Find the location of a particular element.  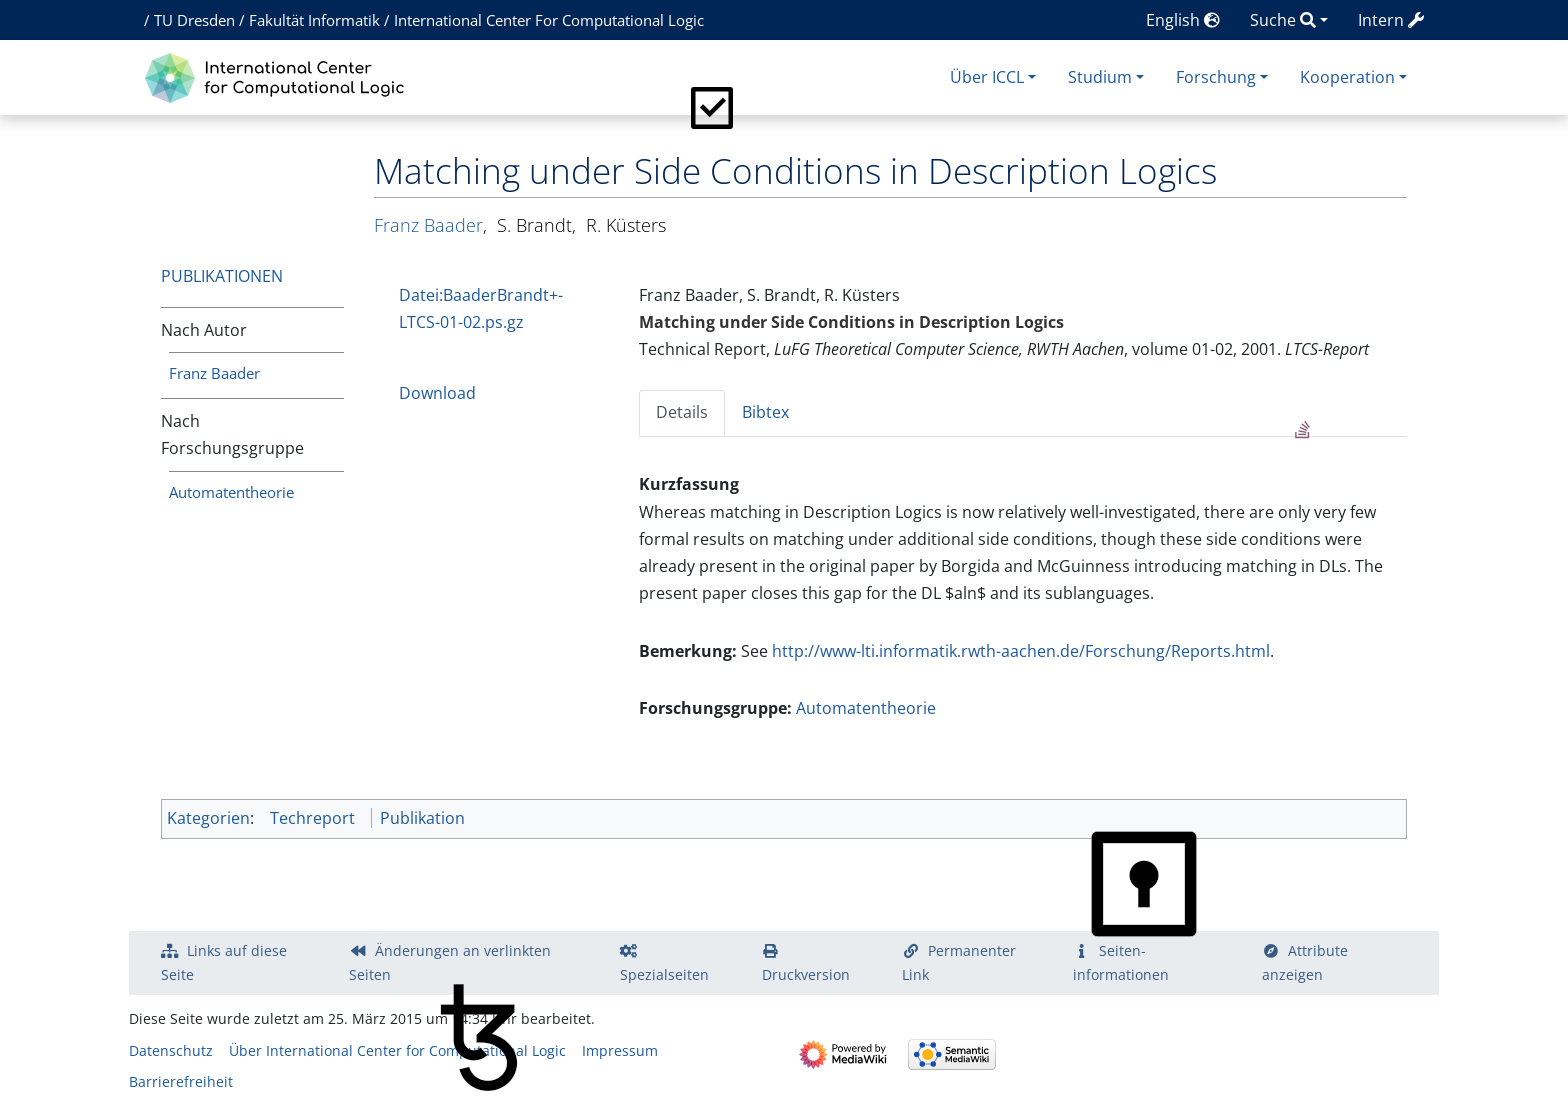

a selected or completed checkbox is located at coordinates (712, 108).